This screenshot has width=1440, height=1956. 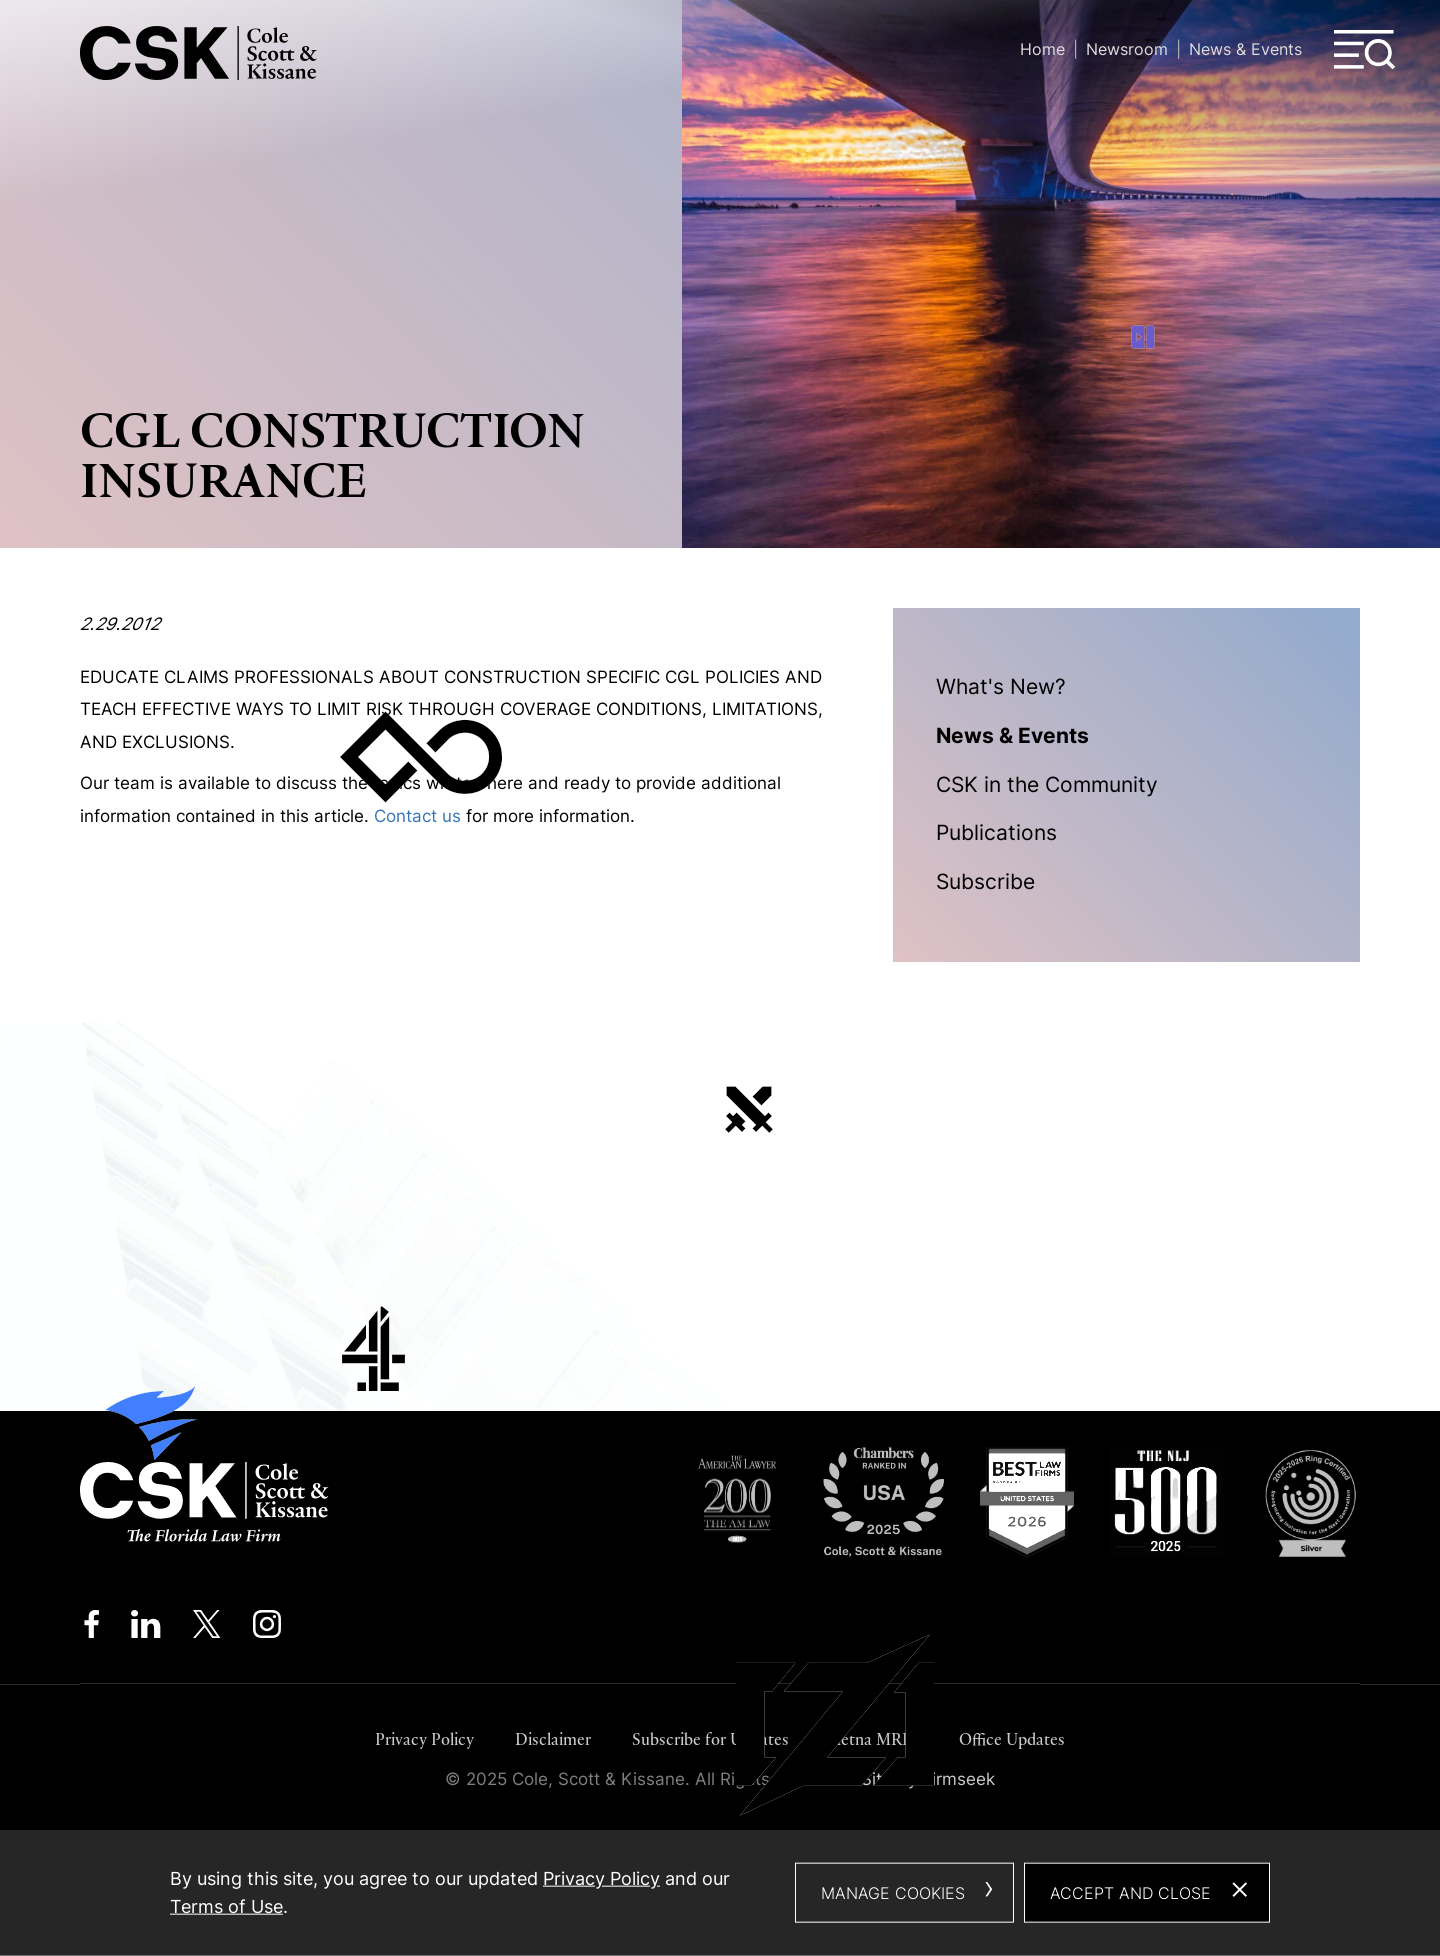 What do you see at coordinates (151, 1423) in the screenshot?
I see `Pingdom website monitoring service logo` at bounding box center [151, 1423].